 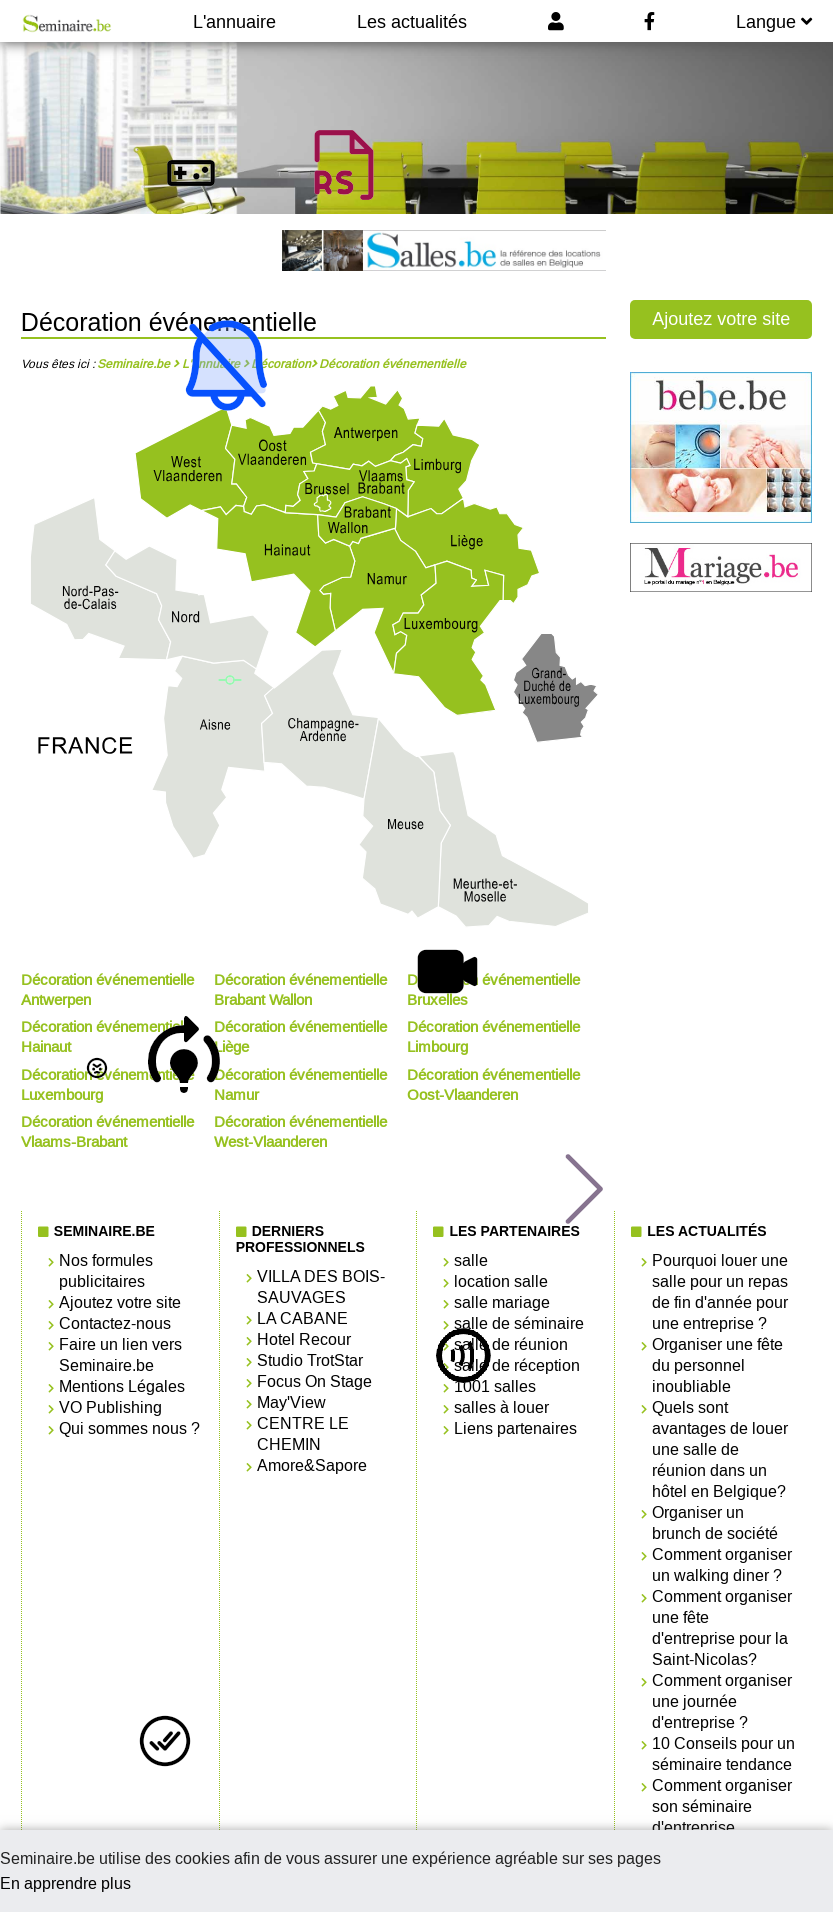 I want to click on start a video call, so click(x=447, y=971).